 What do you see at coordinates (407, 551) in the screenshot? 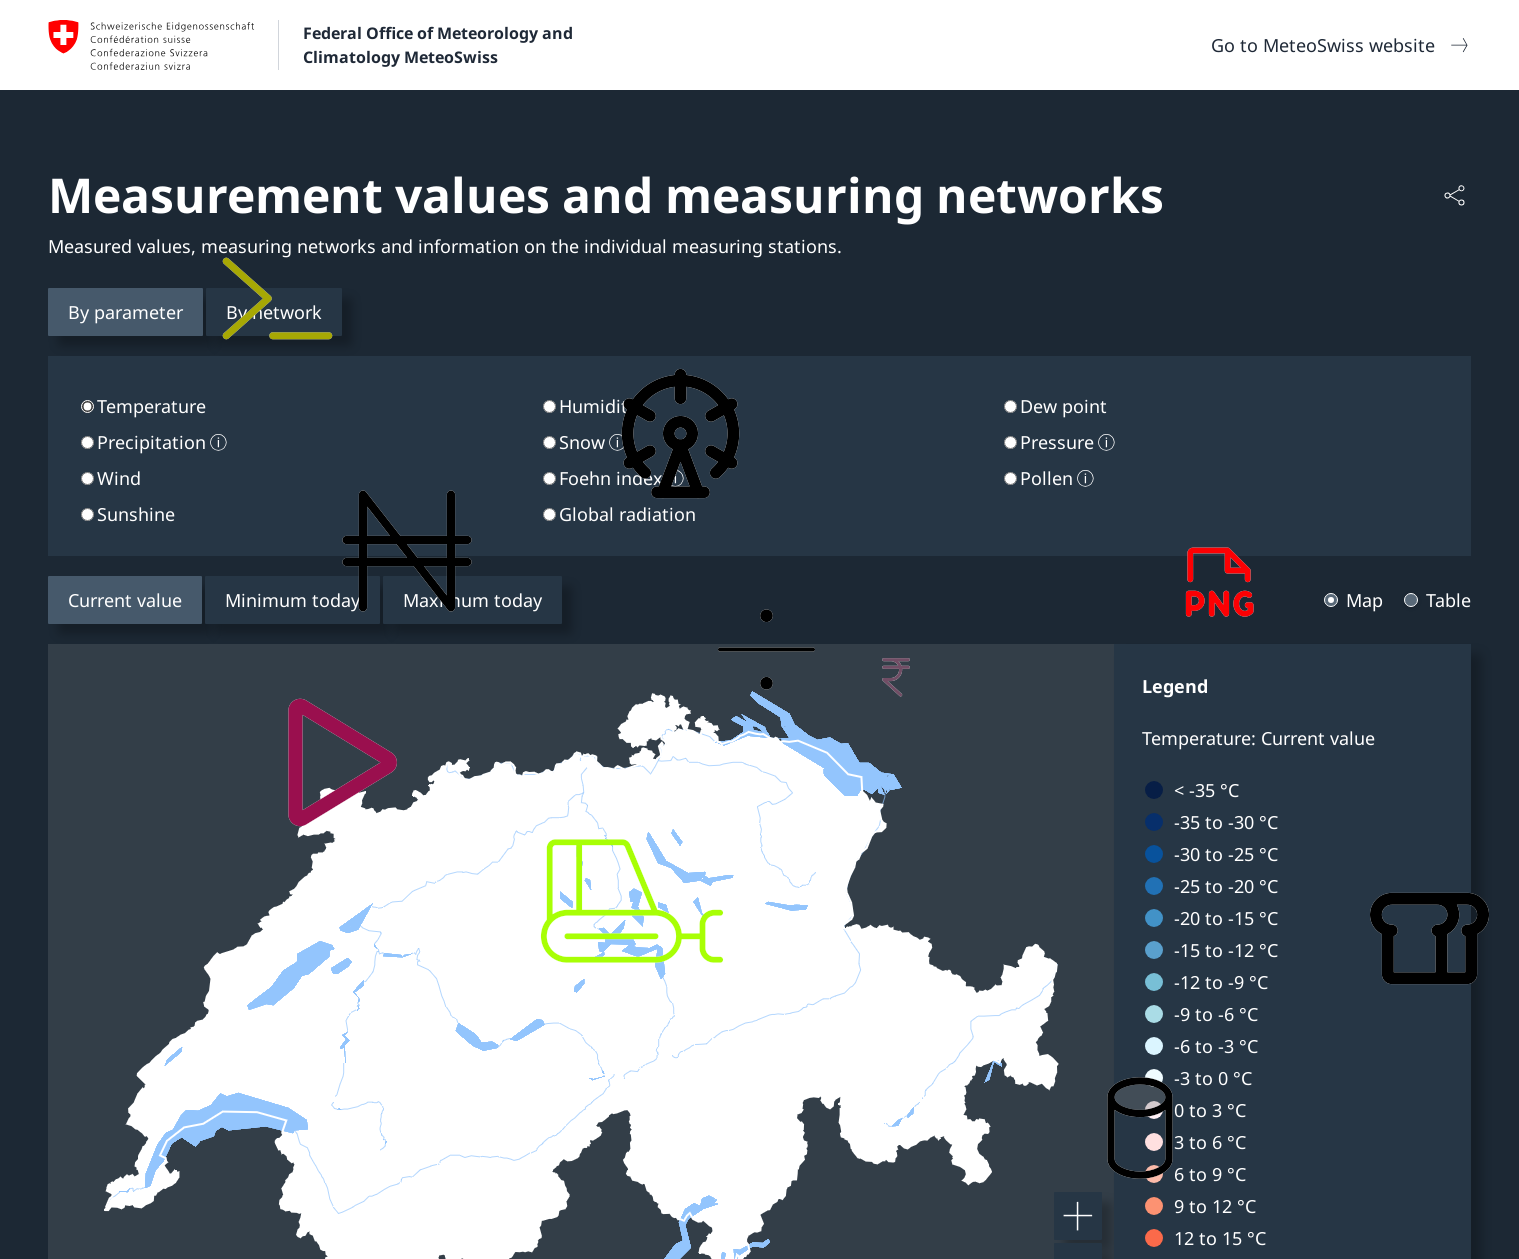
I see `indicates Nigerian naira currency` at bounding box center [407, 551].